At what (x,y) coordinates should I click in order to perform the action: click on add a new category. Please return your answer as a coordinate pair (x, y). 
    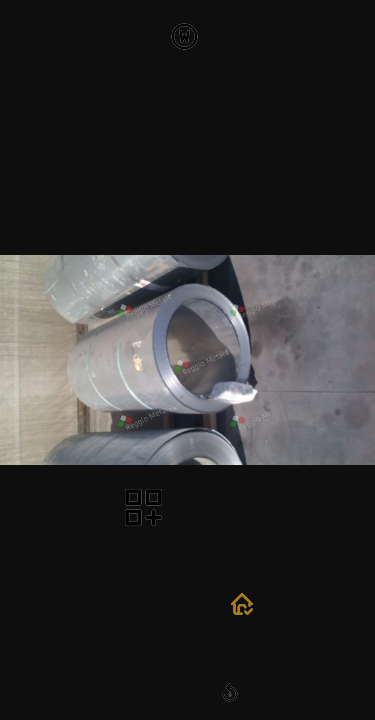
    Looking at the image, I should click on (143, 507).